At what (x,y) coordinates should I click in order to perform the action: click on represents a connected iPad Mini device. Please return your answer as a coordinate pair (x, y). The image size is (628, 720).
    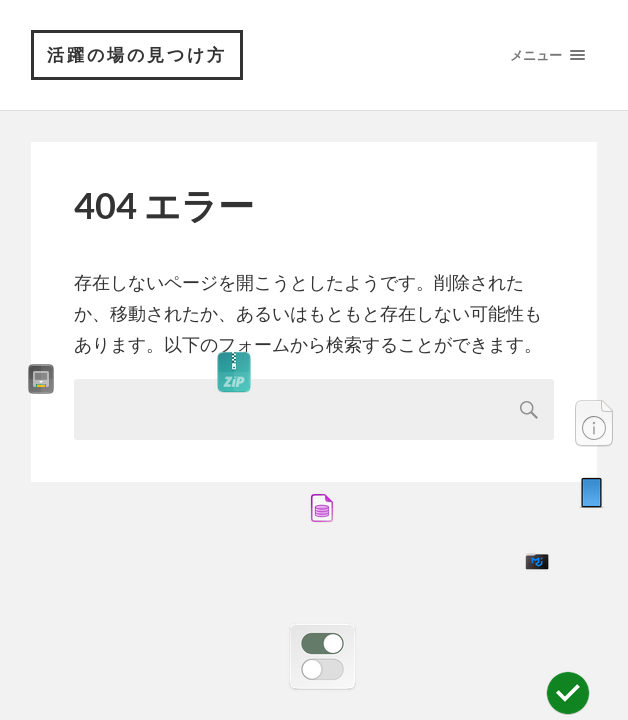
    Looking at the image, I should click on (591, 489).